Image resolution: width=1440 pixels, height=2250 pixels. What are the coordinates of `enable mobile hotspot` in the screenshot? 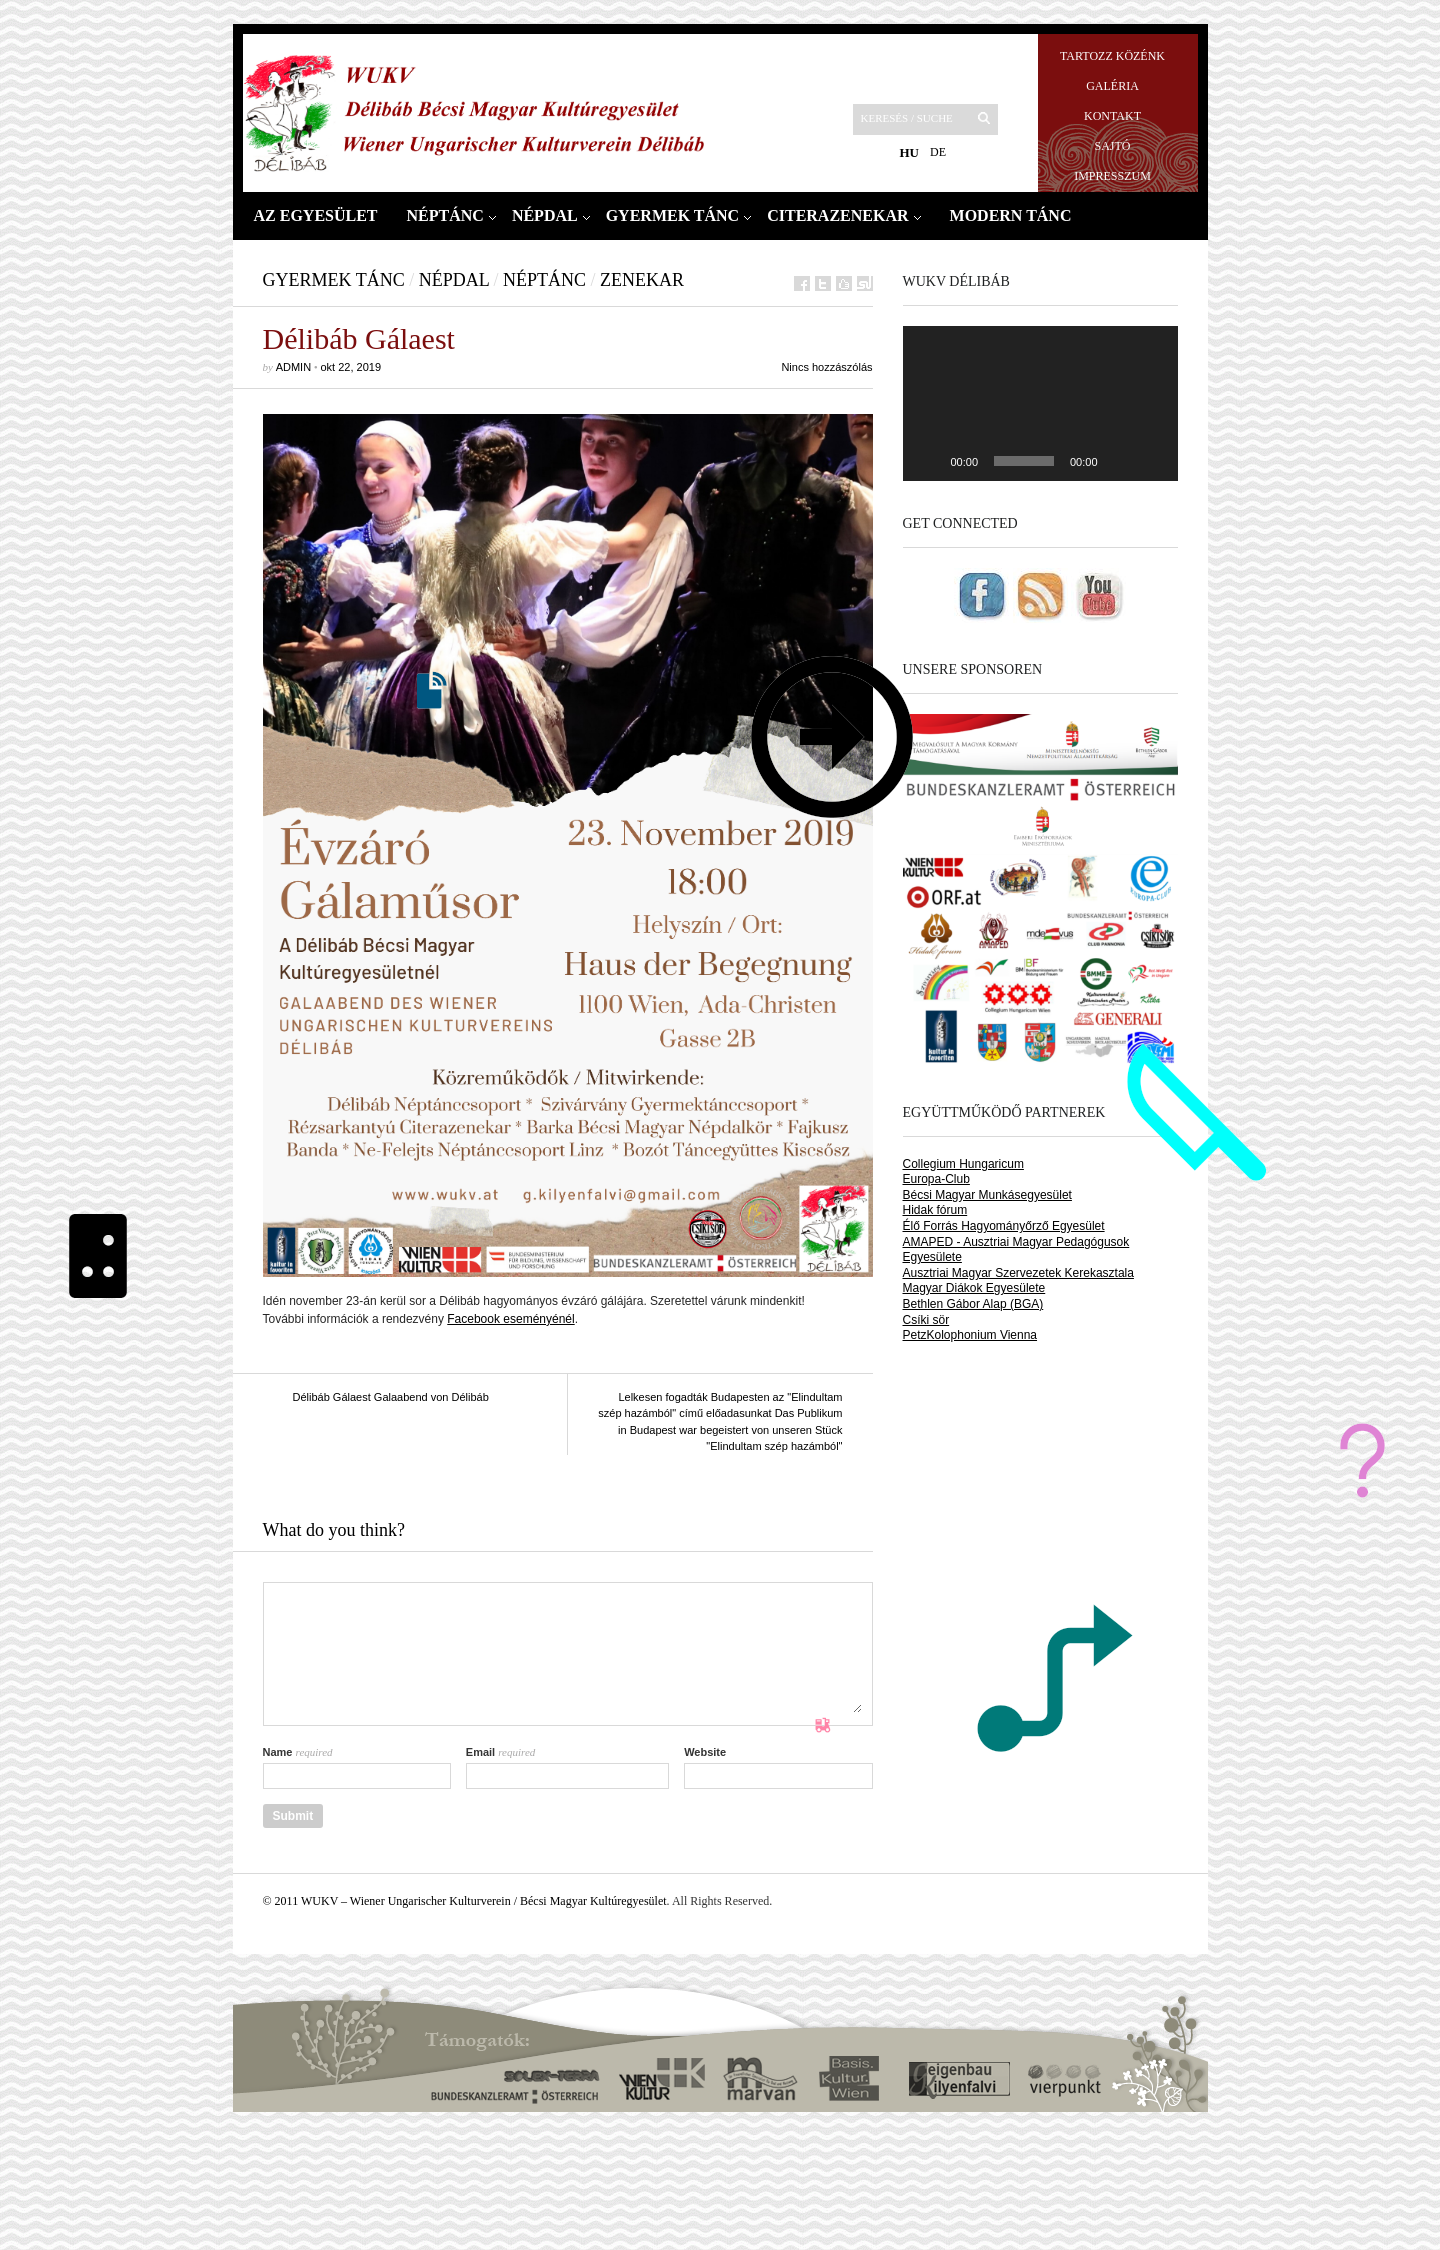 It's located at (431, 691).